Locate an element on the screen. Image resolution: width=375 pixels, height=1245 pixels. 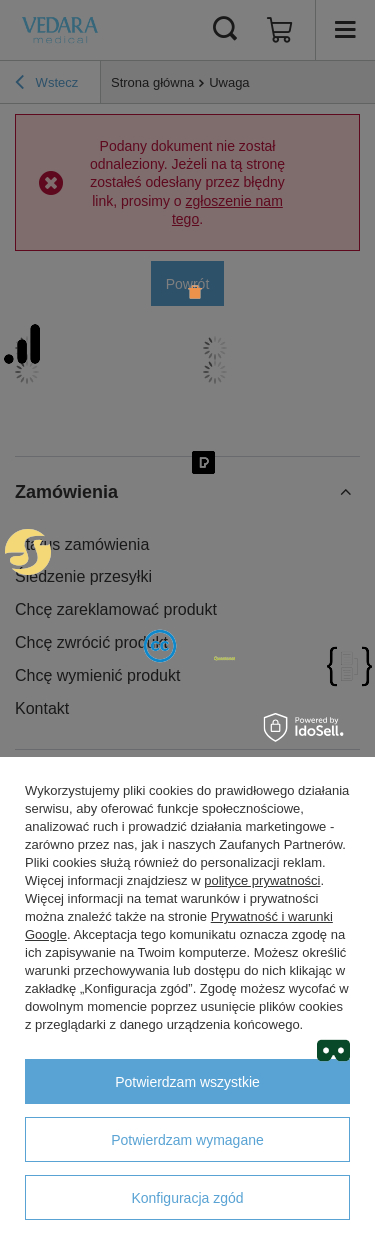
google cardboard VR viewer logo is located at coordinates (333, 1050).